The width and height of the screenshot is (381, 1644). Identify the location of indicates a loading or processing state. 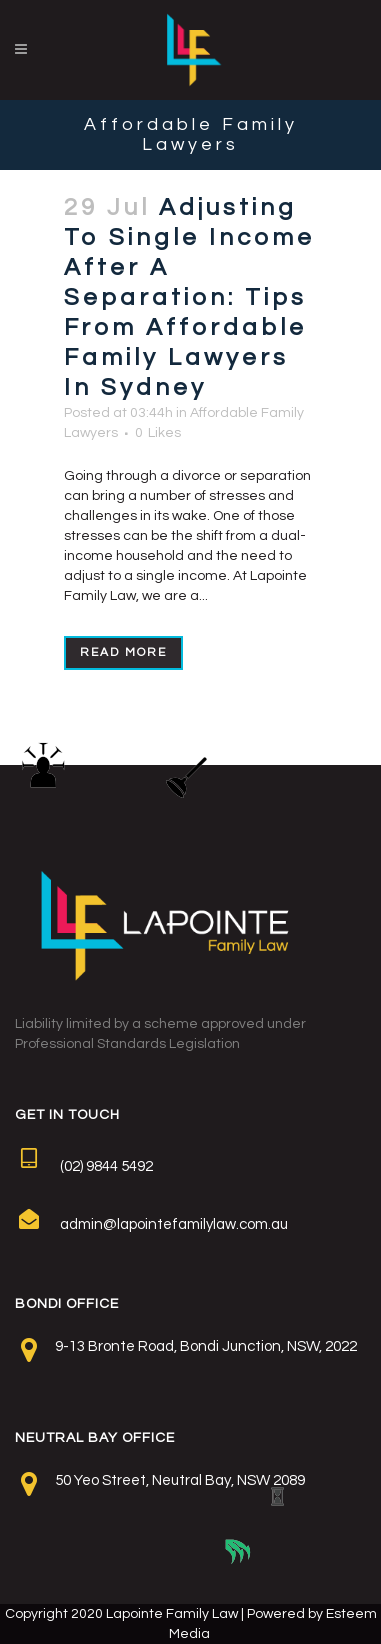
(277, 1496).